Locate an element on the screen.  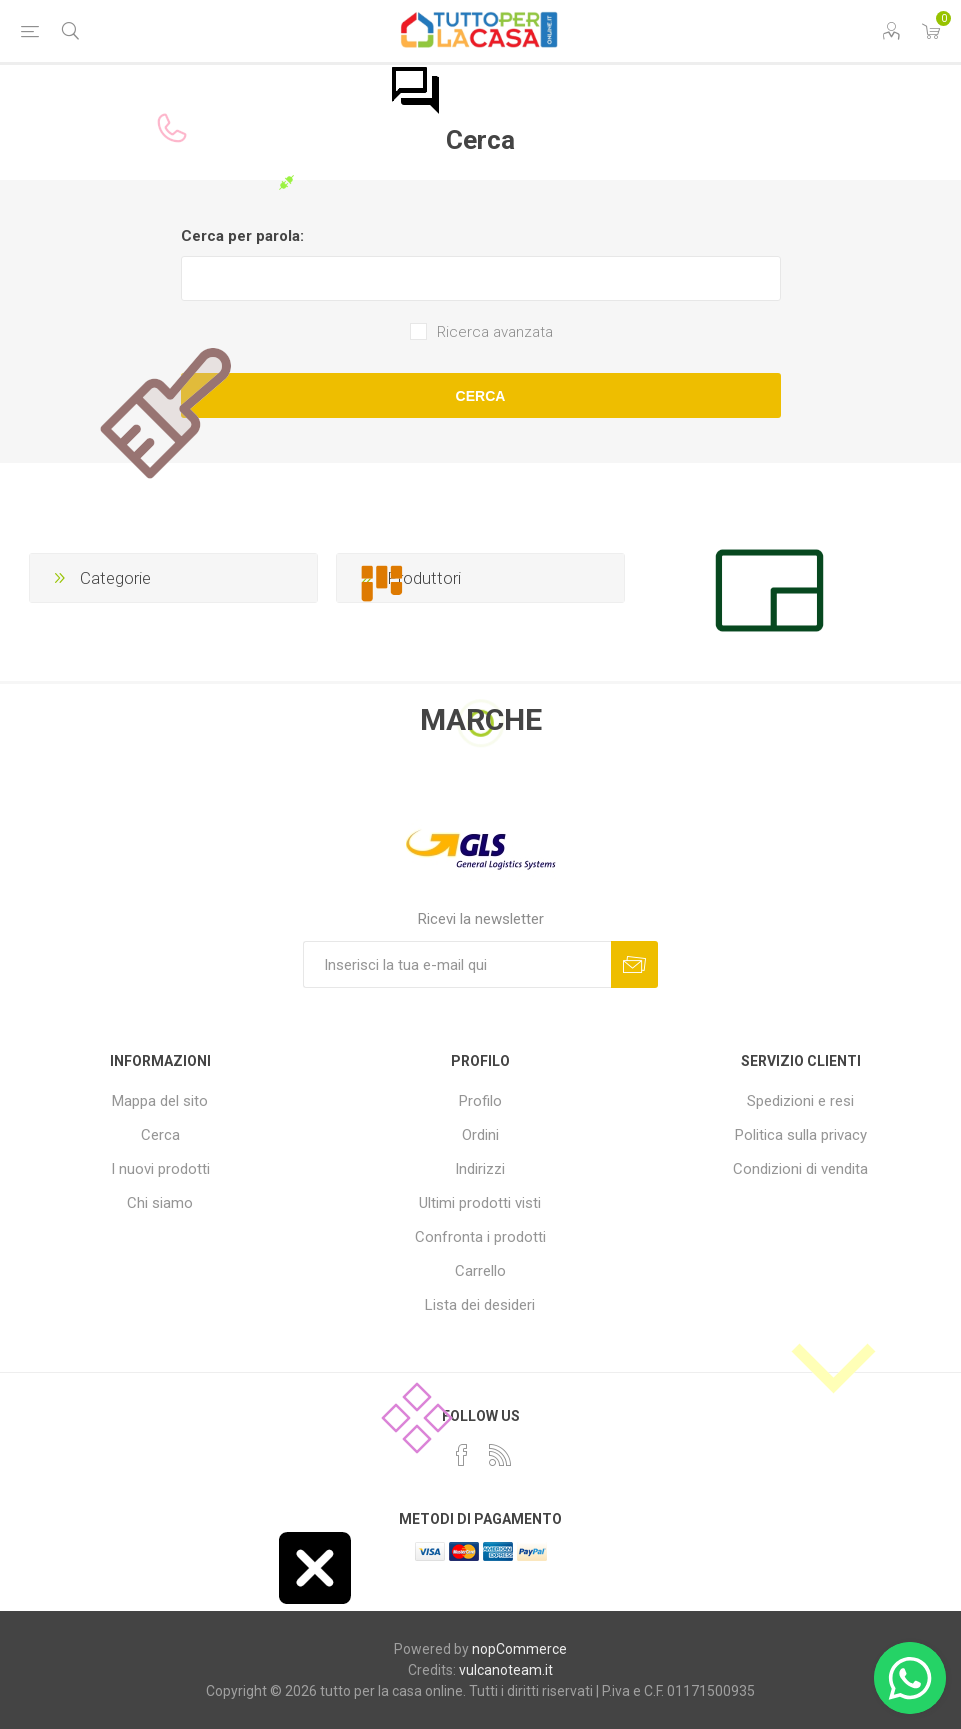
access painting or drawing tools is located at coordinates (168, 411).